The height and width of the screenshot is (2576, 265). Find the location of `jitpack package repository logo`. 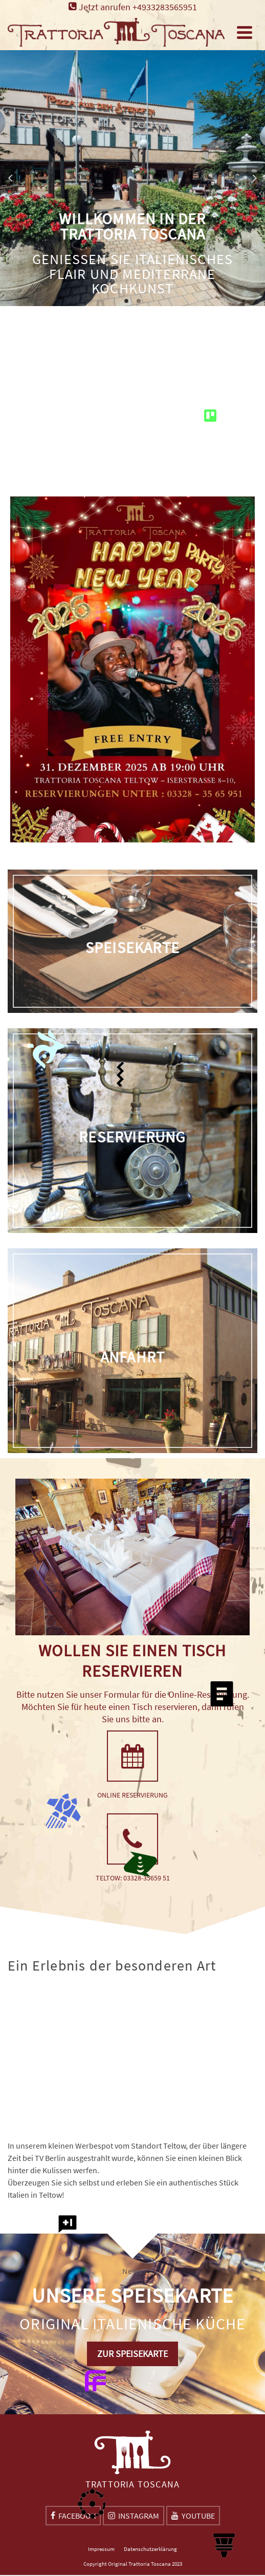

jitpack package repository logo is located at coordinates (63, 1811).